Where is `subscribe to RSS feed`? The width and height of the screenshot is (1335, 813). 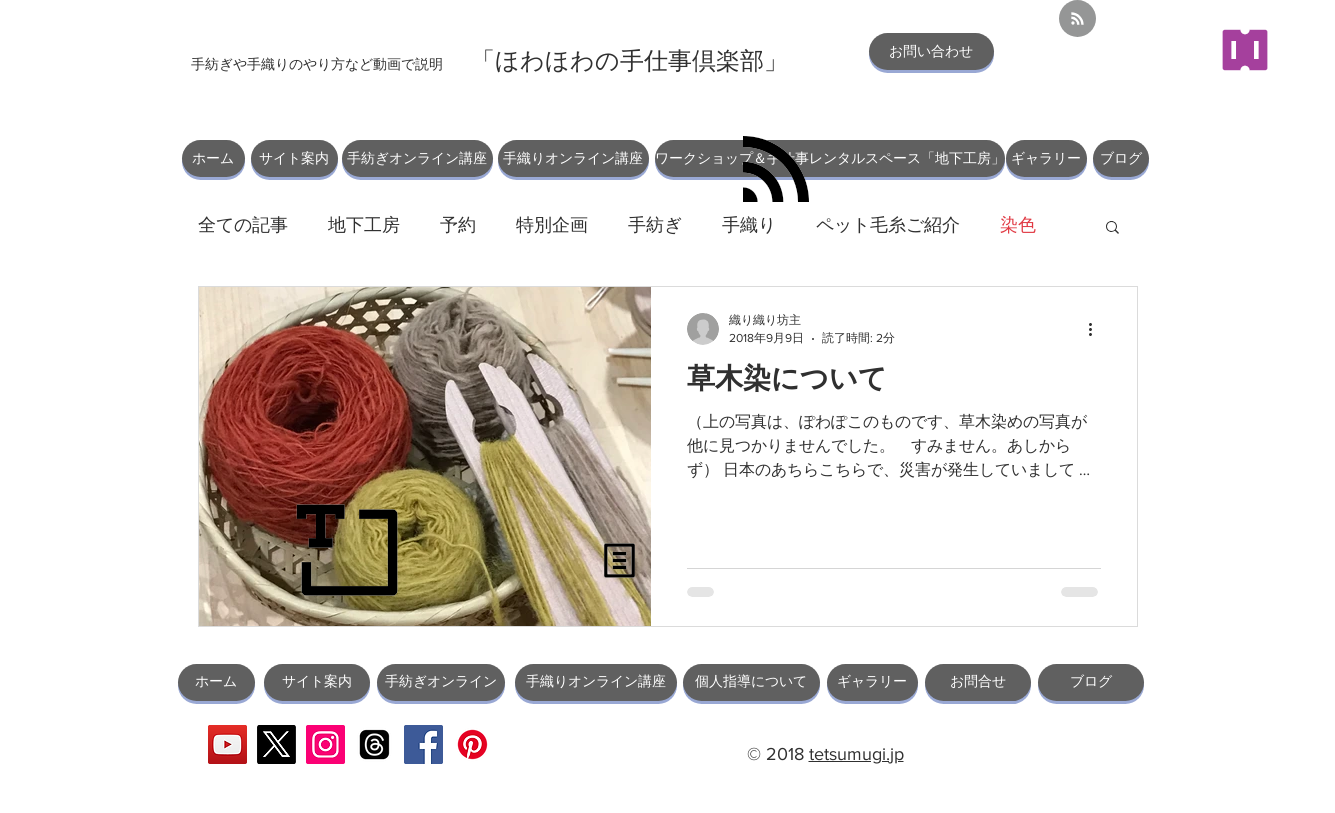
subscribe to RSS feed is located at coordinates (776, 169).